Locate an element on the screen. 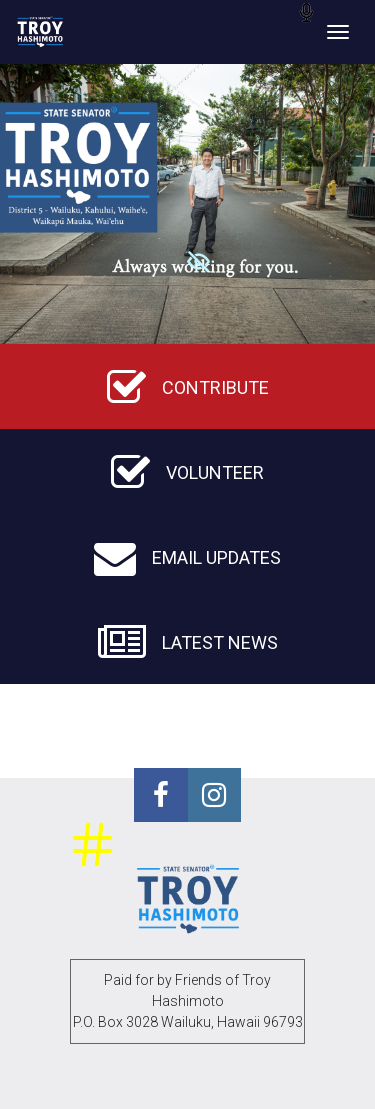 The height and width of the screenshot is (1109, 375). hide password or sensitive content is located at coordinates (198, 261).